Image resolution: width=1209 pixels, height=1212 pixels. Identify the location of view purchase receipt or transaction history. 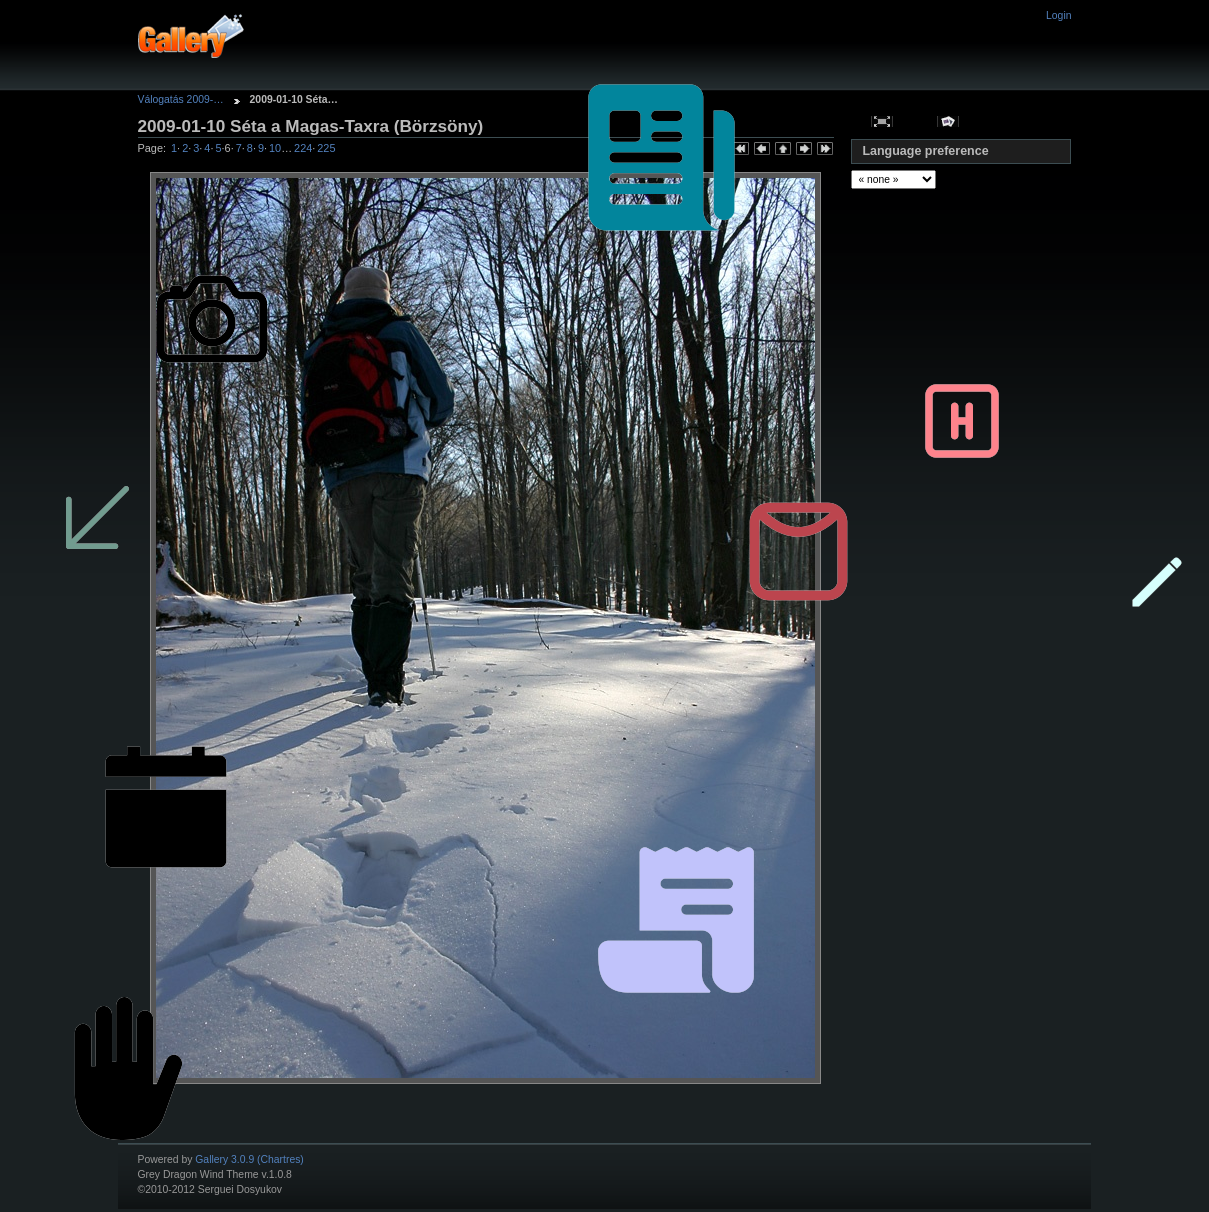
(676, 920).